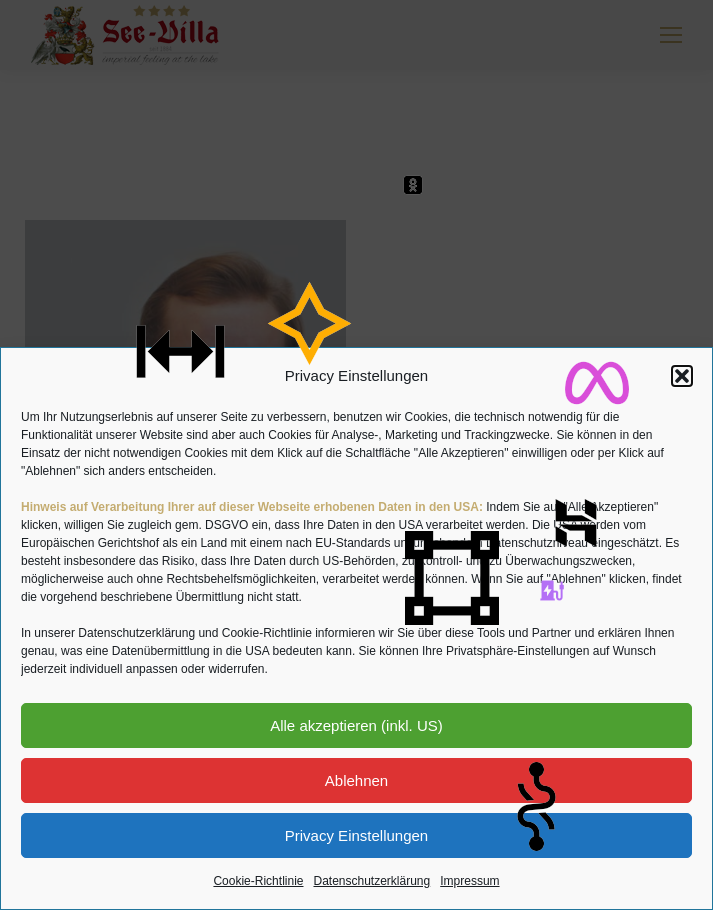 The width and height of the screenshot is (713, 910). Describe the element at coordinates (309, 323) in the screenshot. I see `indicates clear or sunny weather conditions` at that location.